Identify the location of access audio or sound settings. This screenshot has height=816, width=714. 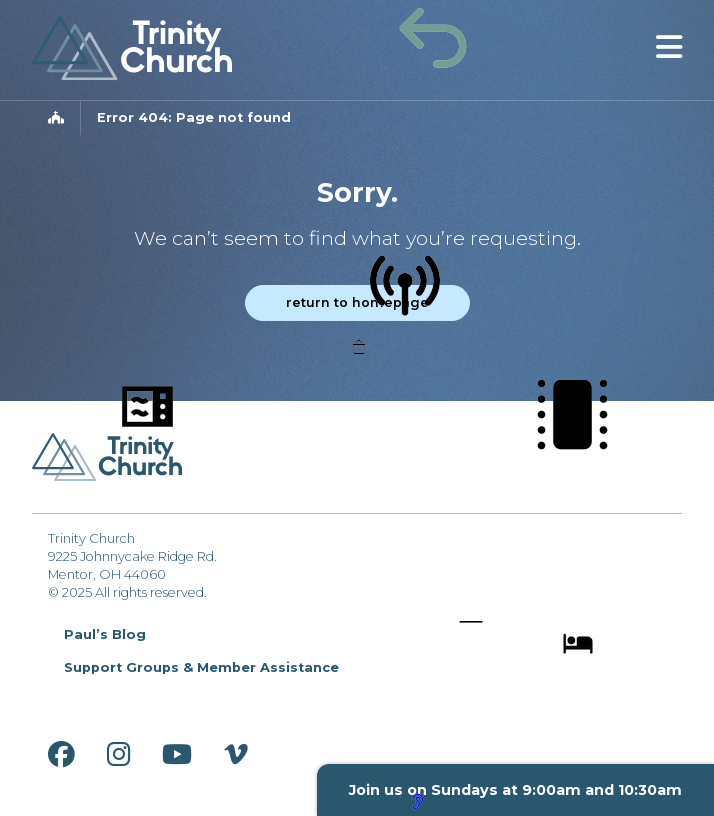
(417, 801).